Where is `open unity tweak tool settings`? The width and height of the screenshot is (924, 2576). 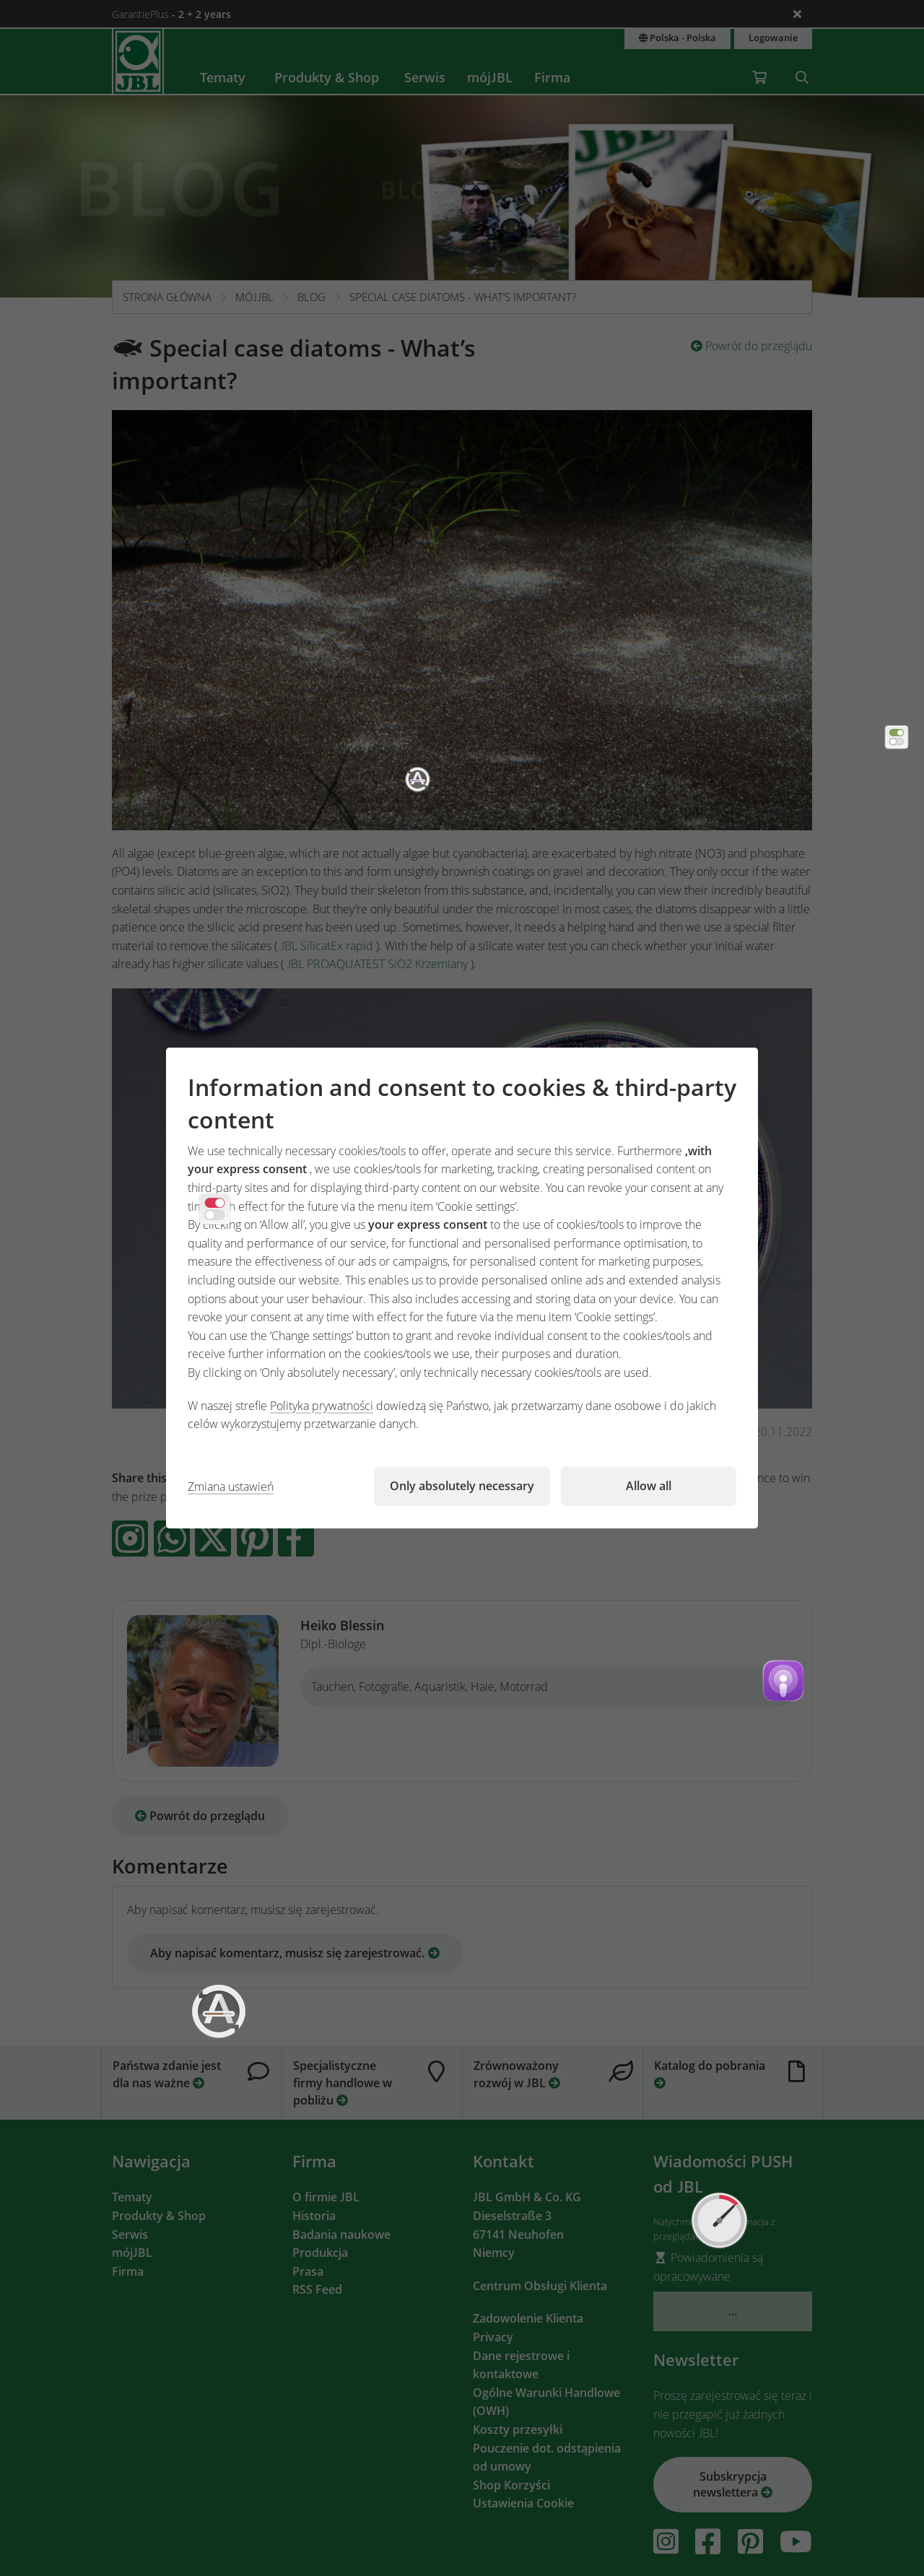
open unity tweak tool settings is located at coordinates (214, 1209).